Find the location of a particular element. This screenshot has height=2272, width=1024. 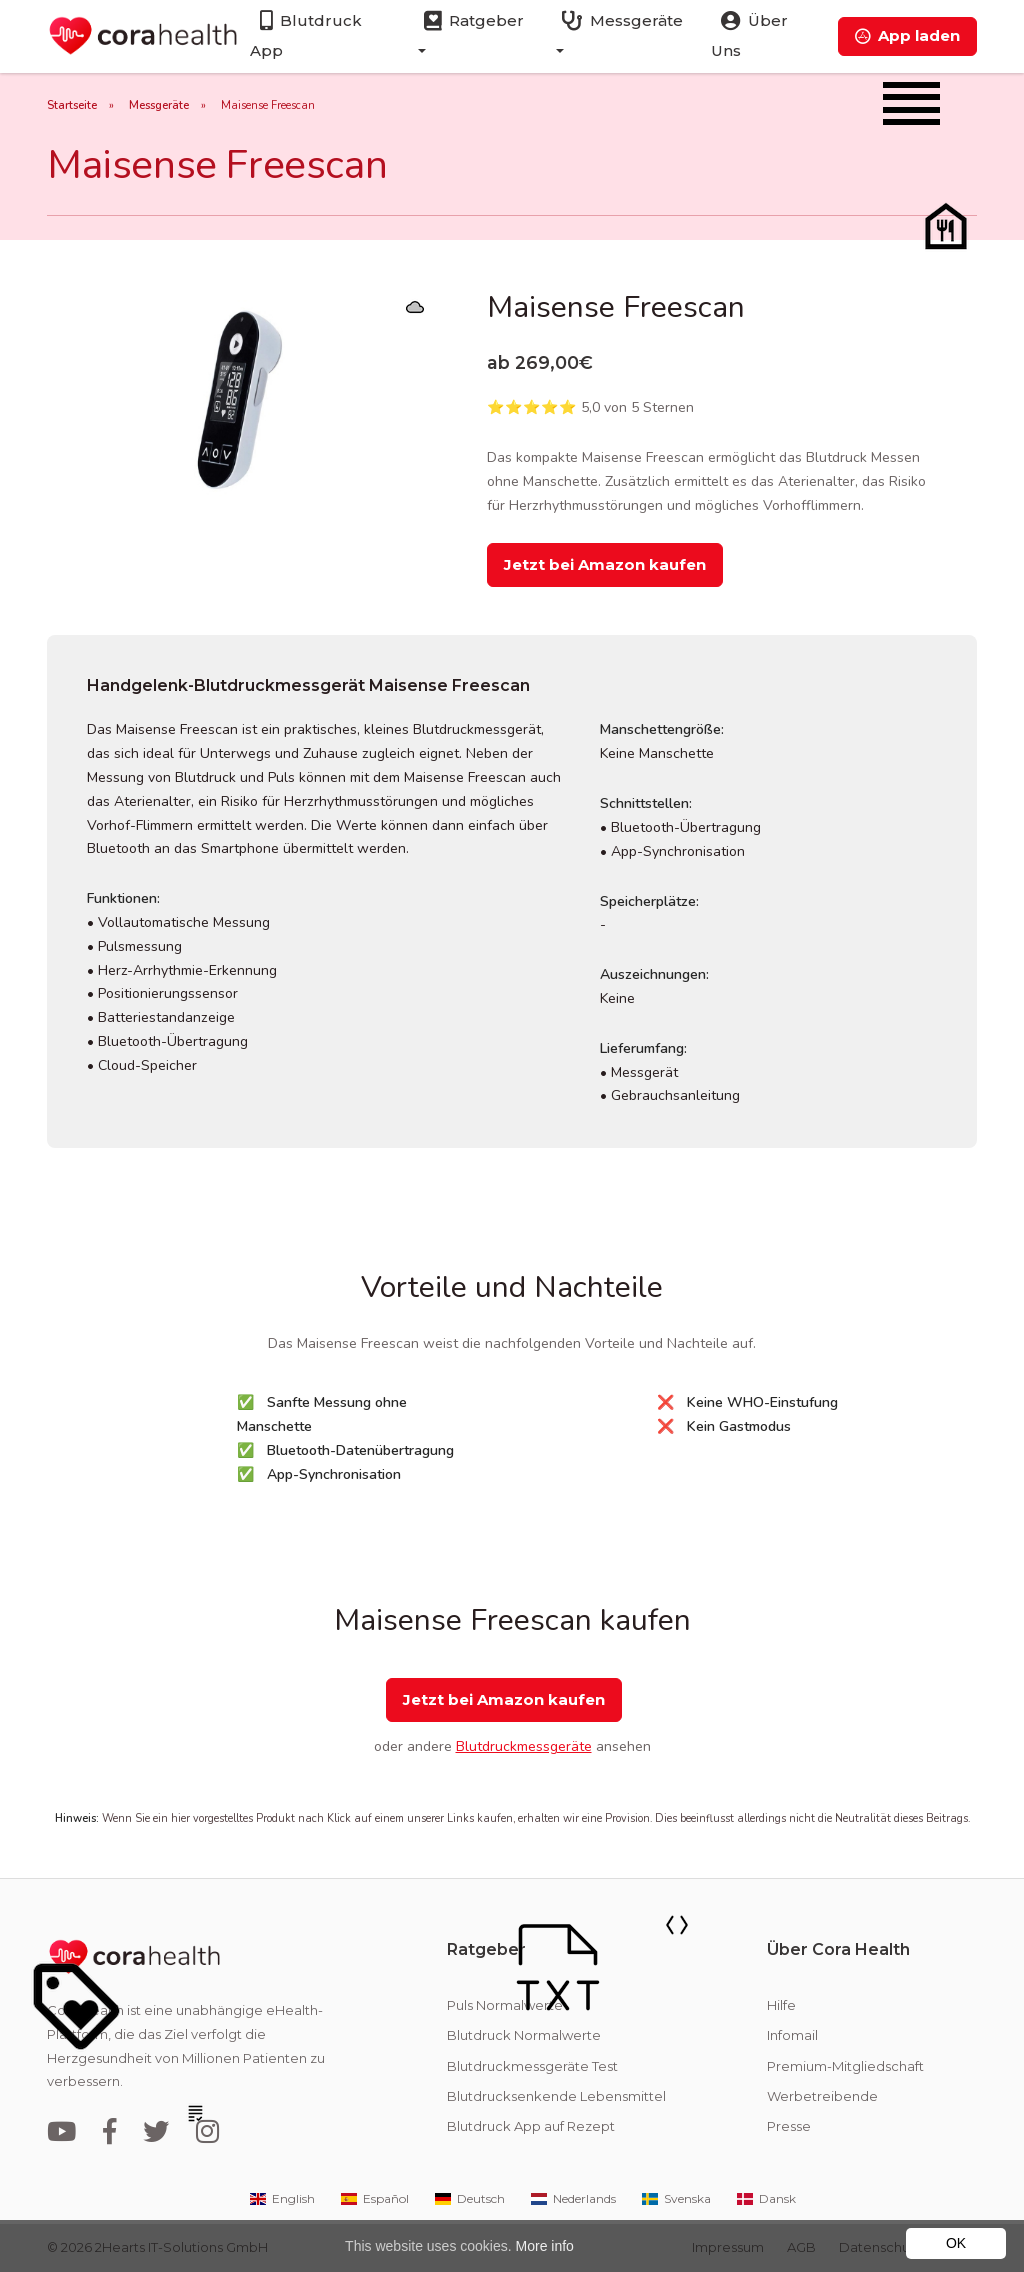

open a text file is located at coordinates (558, 1971).